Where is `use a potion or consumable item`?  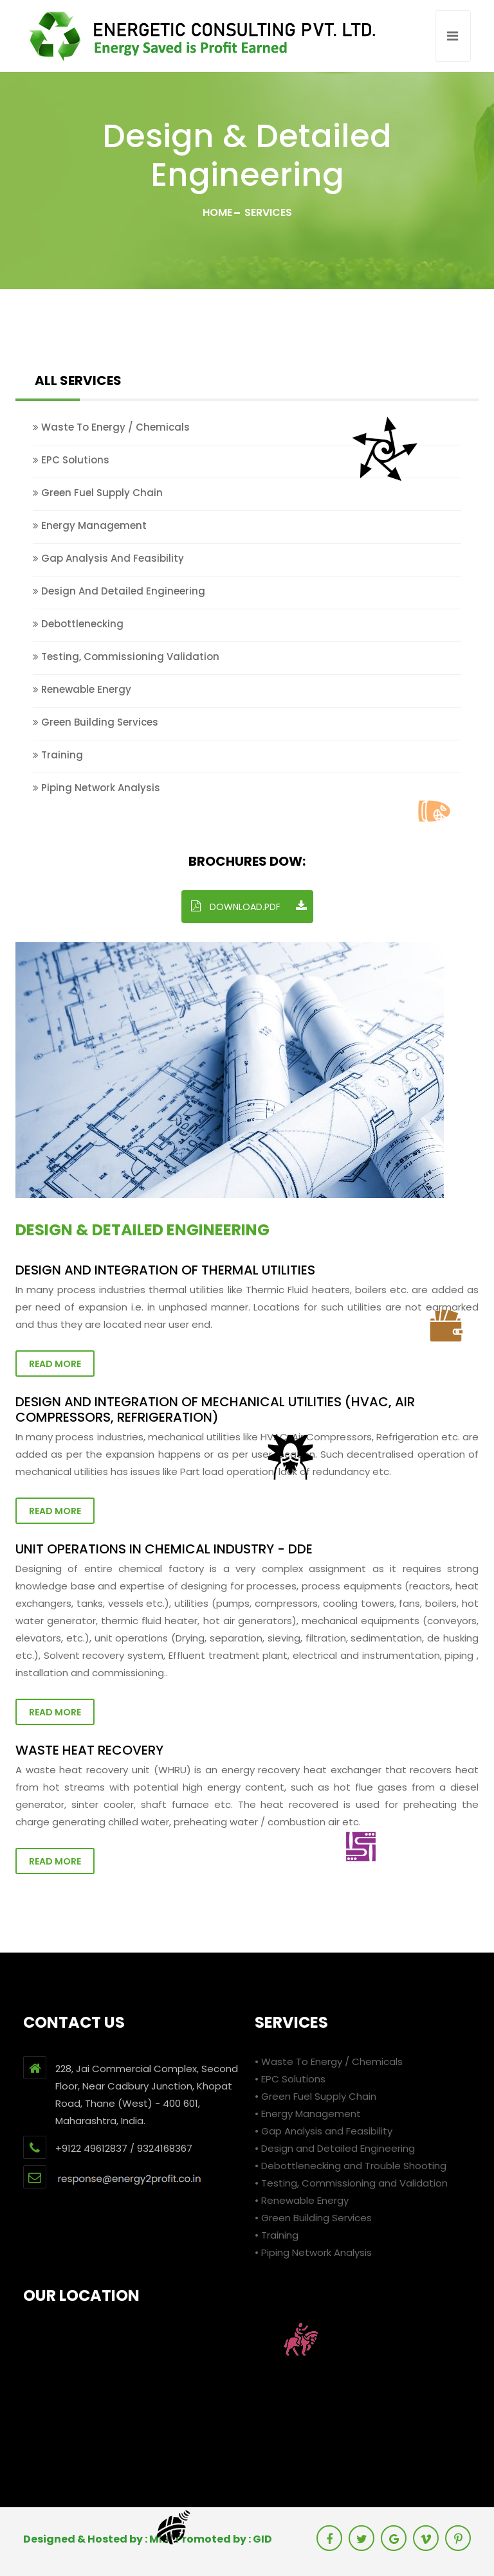
use a potion or consumable item is located at coordinates (174, 2527).